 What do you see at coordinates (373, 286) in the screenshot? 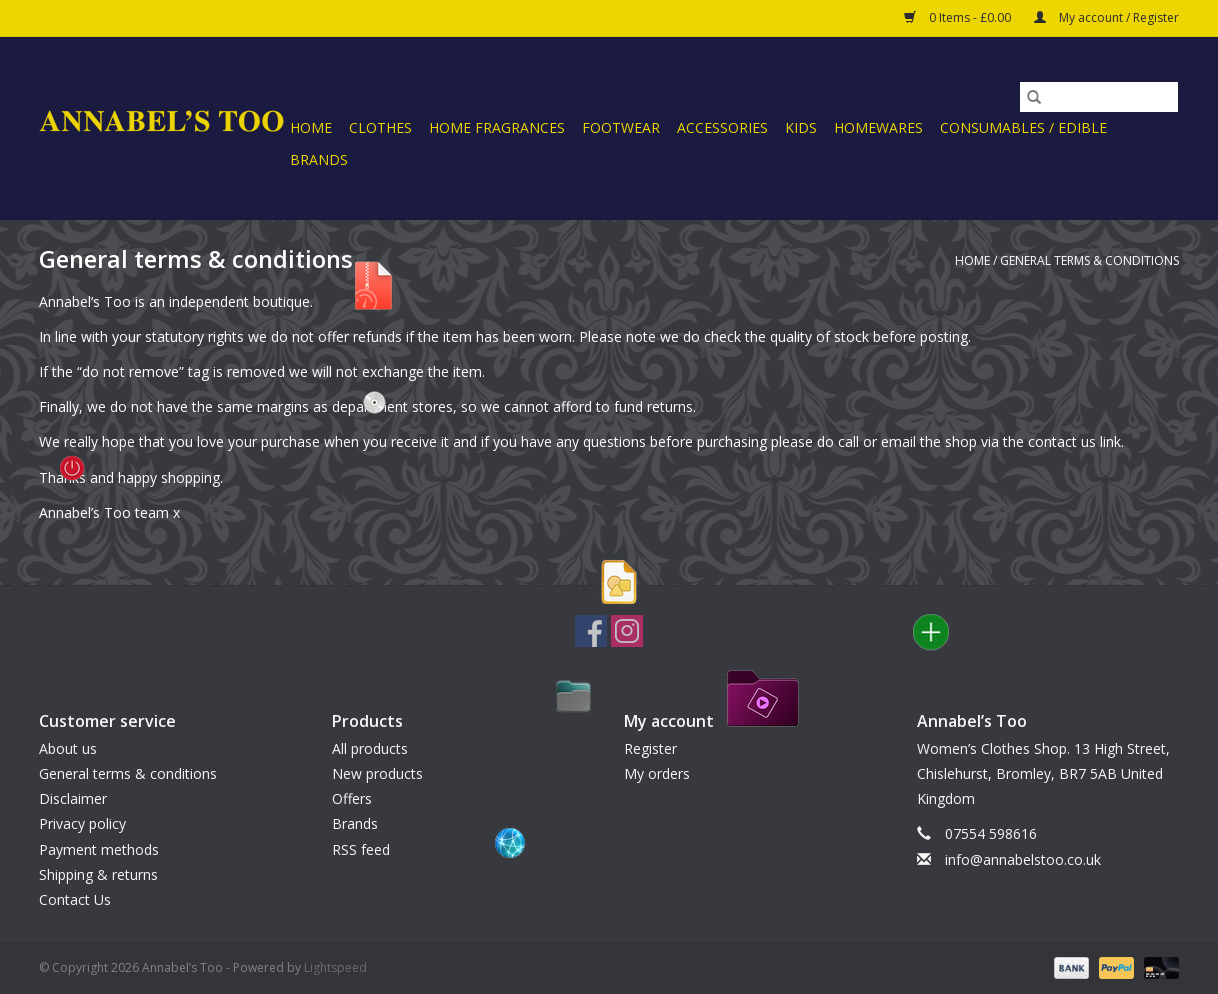
I see `an rpm package file for linux software installation` at bounding box center [373, 286].